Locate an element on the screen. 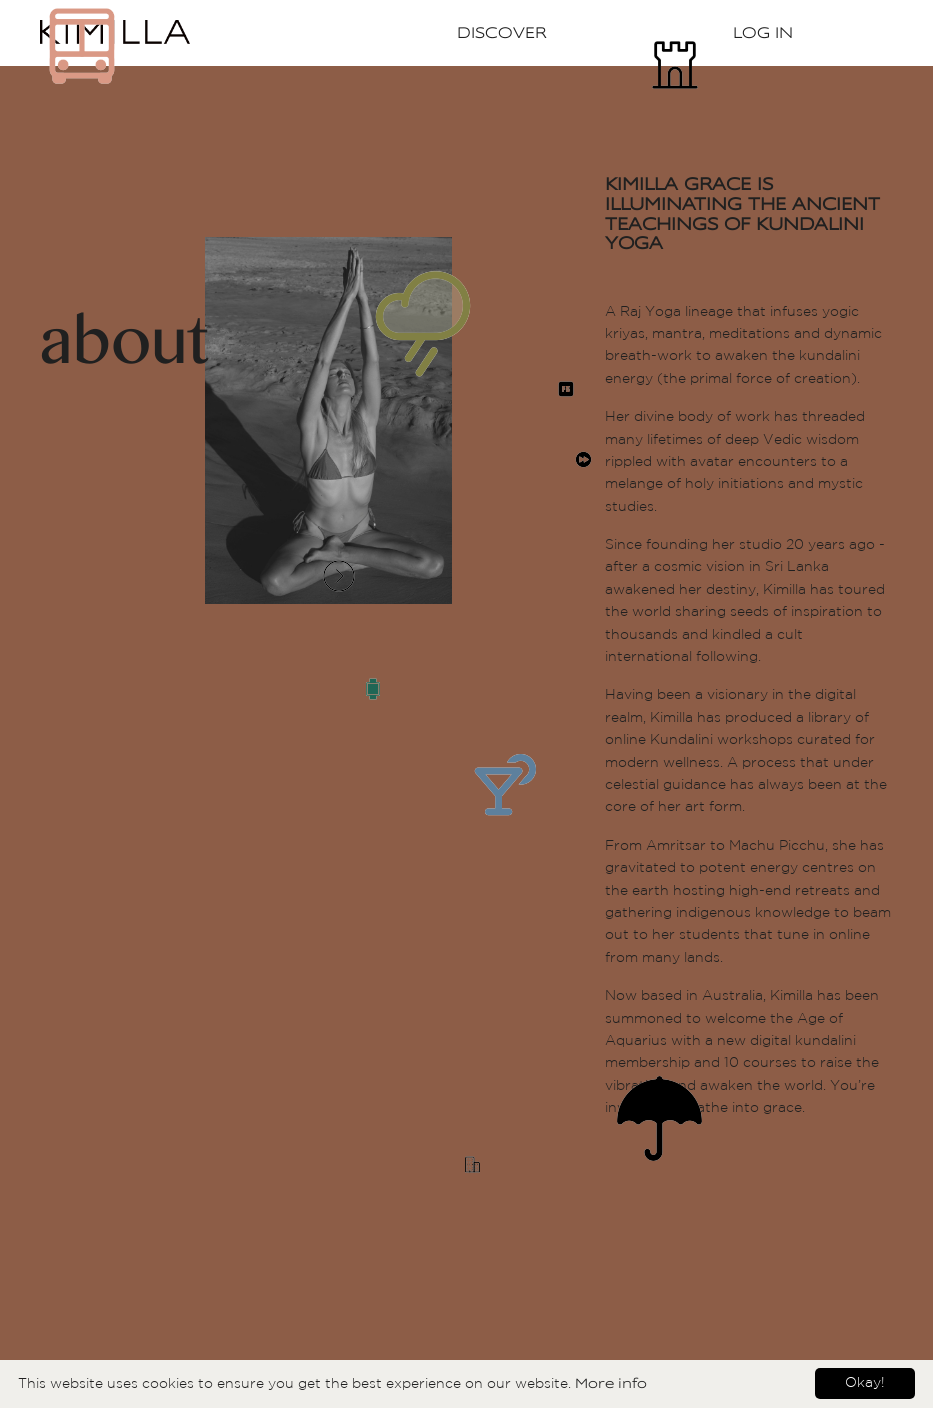 This screenshot has width=933, height=1408. press F5 to refresh the page is located at coordinates (566, 389).